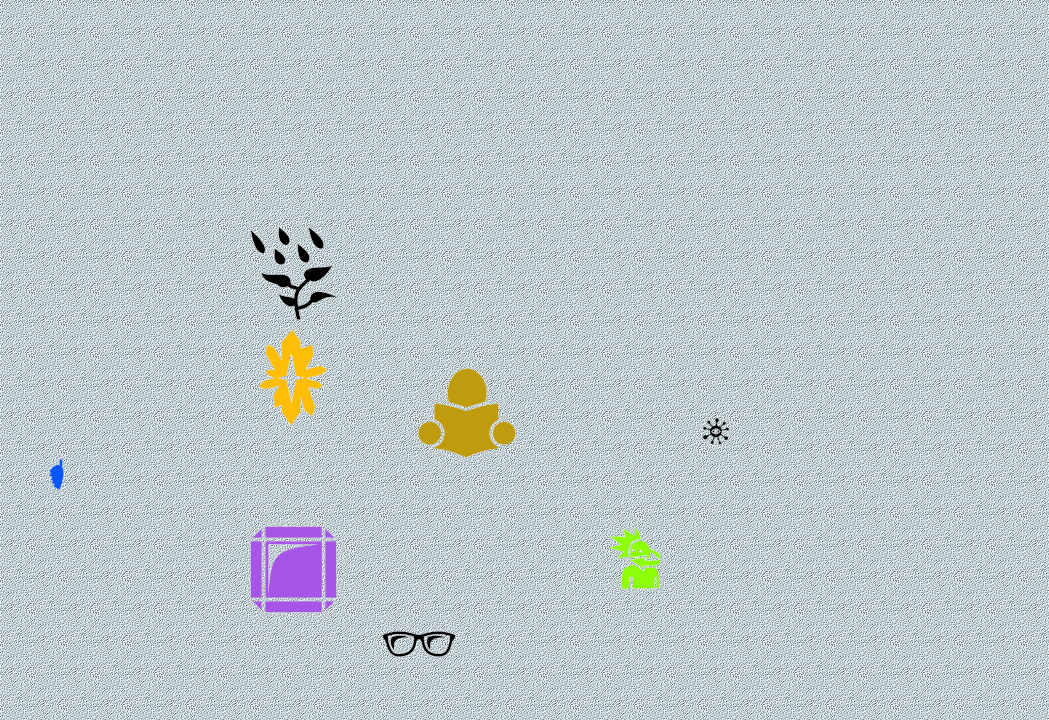 This screenshot has height=720, width=1049. I want to click on indicates distraction or loss of focus, so click(635, 558).